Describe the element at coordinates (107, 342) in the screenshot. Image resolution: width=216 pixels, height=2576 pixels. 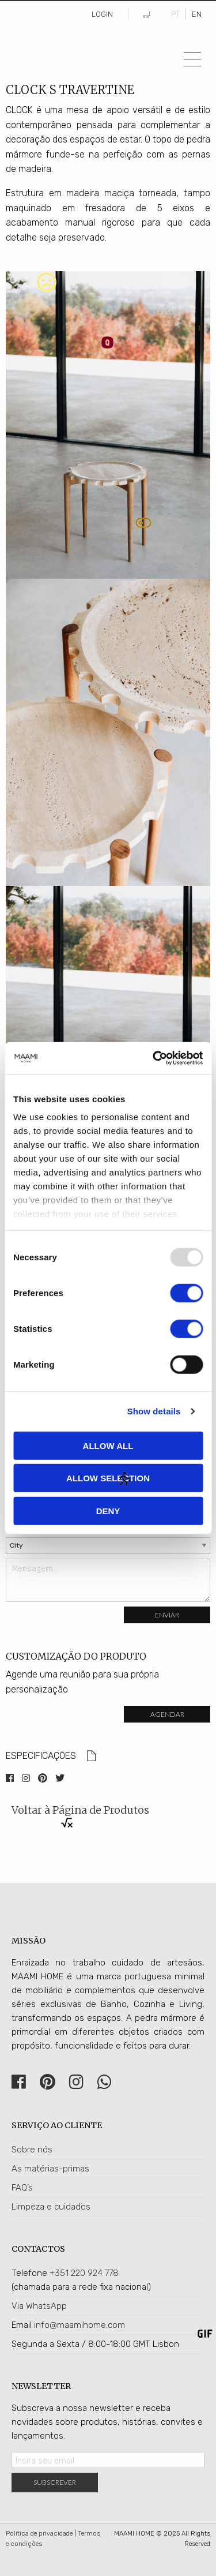
I see `represents the letter Q in a keyboard or text input` at that location.